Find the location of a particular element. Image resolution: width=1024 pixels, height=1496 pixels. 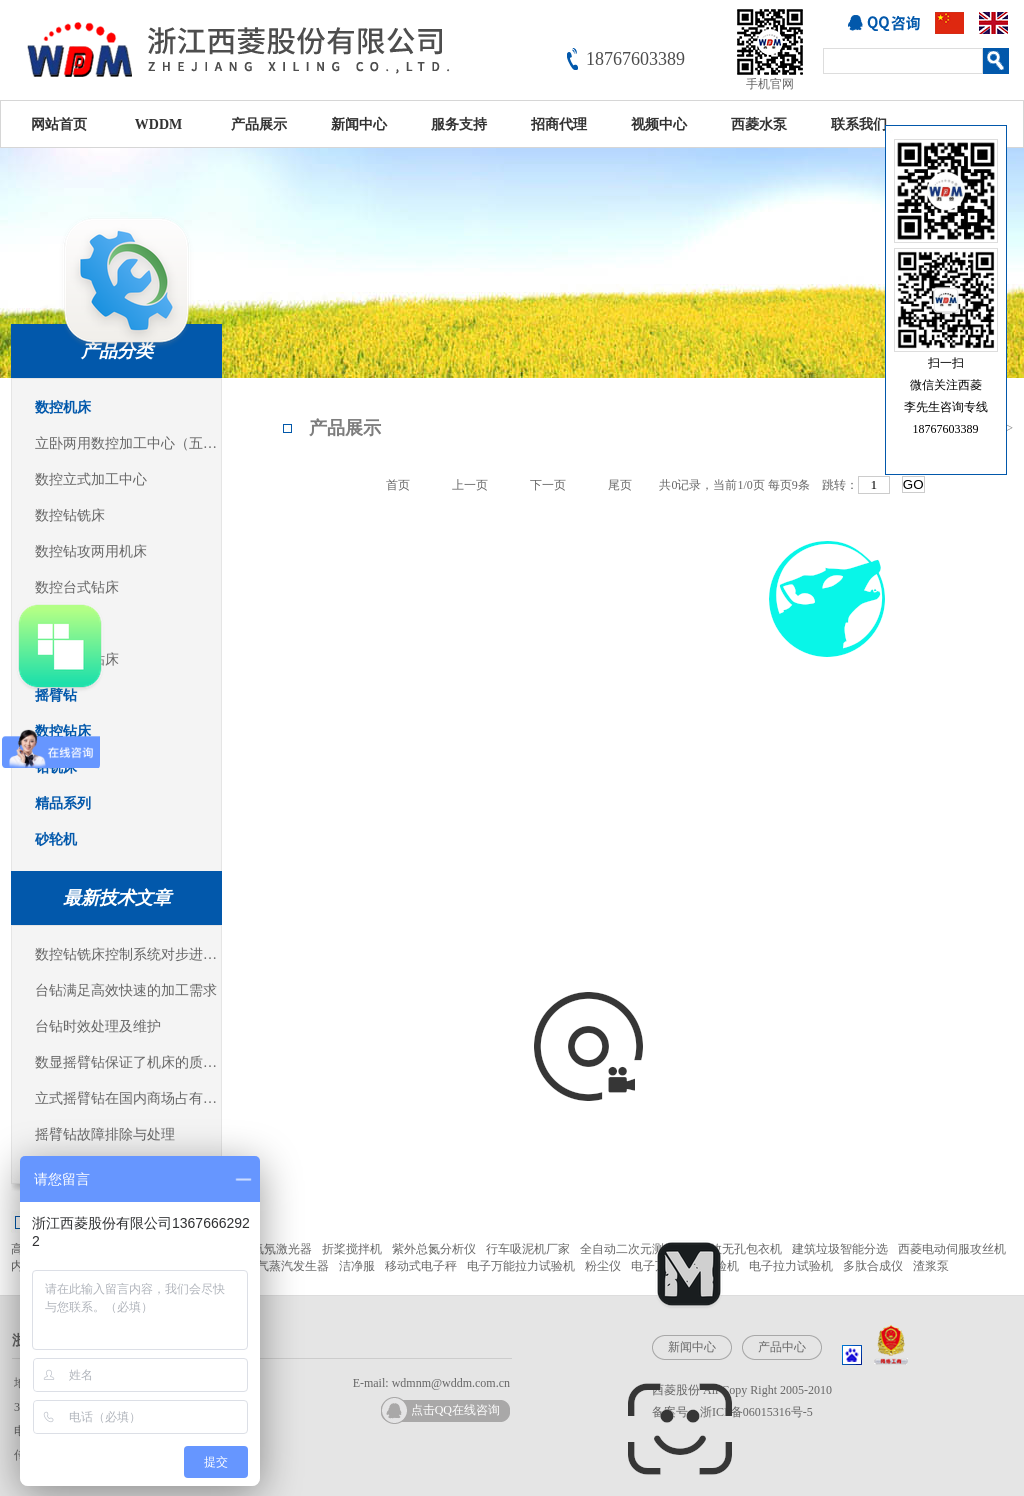

indicates video disc or DVD media is located at coordinates (588, 1046).